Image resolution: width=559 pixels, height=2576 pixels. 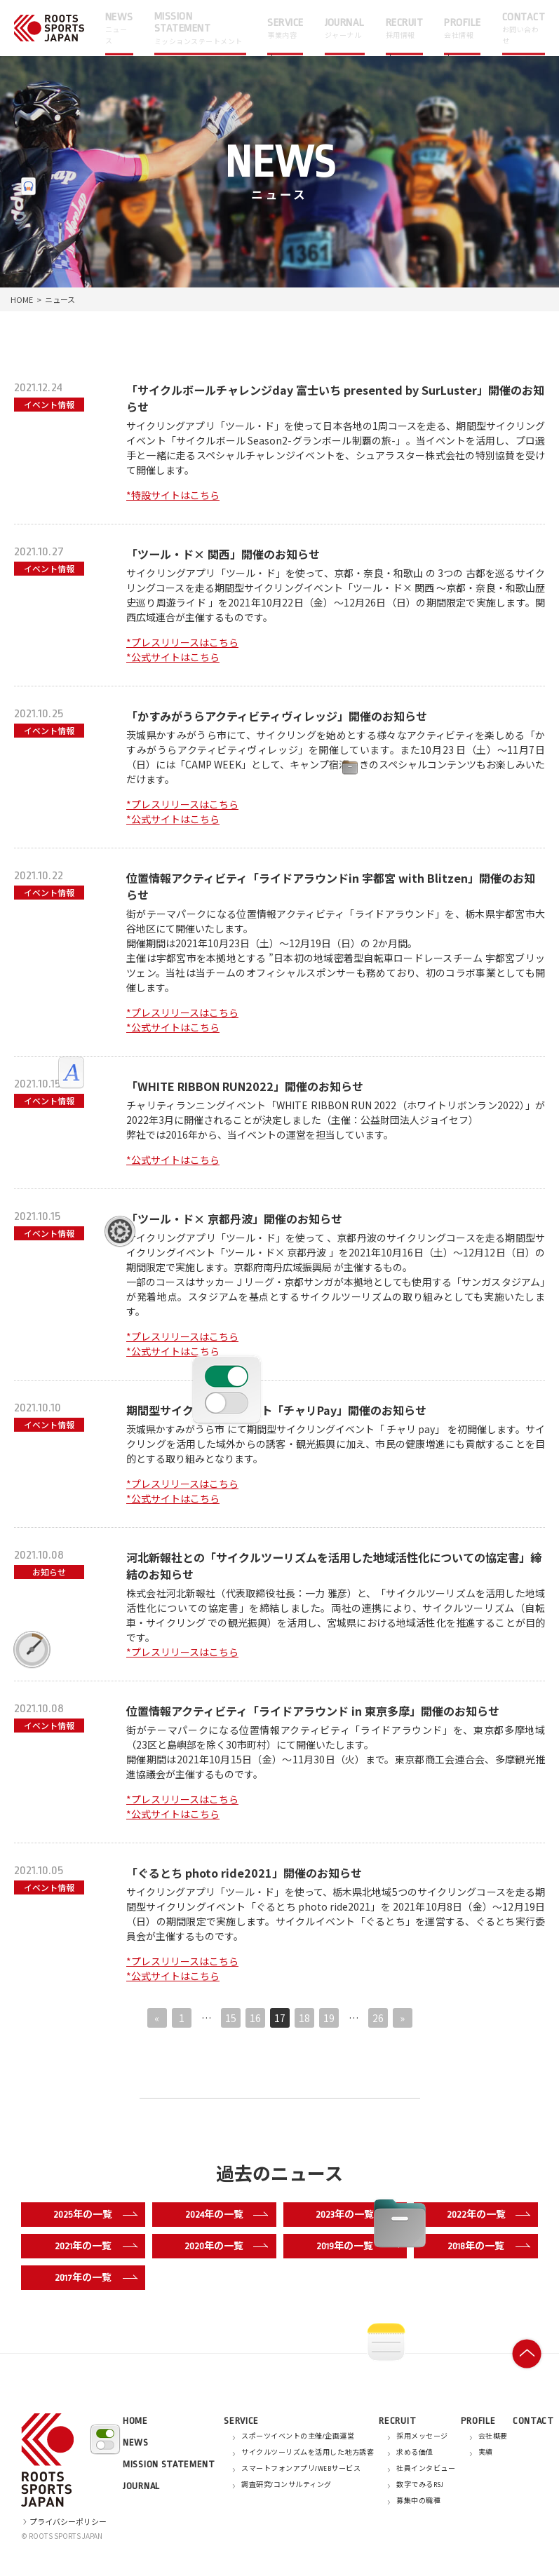 What do you see at coordinates (227, 1390) in the screenshot?
I see `open gnome tweaks settings application` at bounding box center [227, 1390].